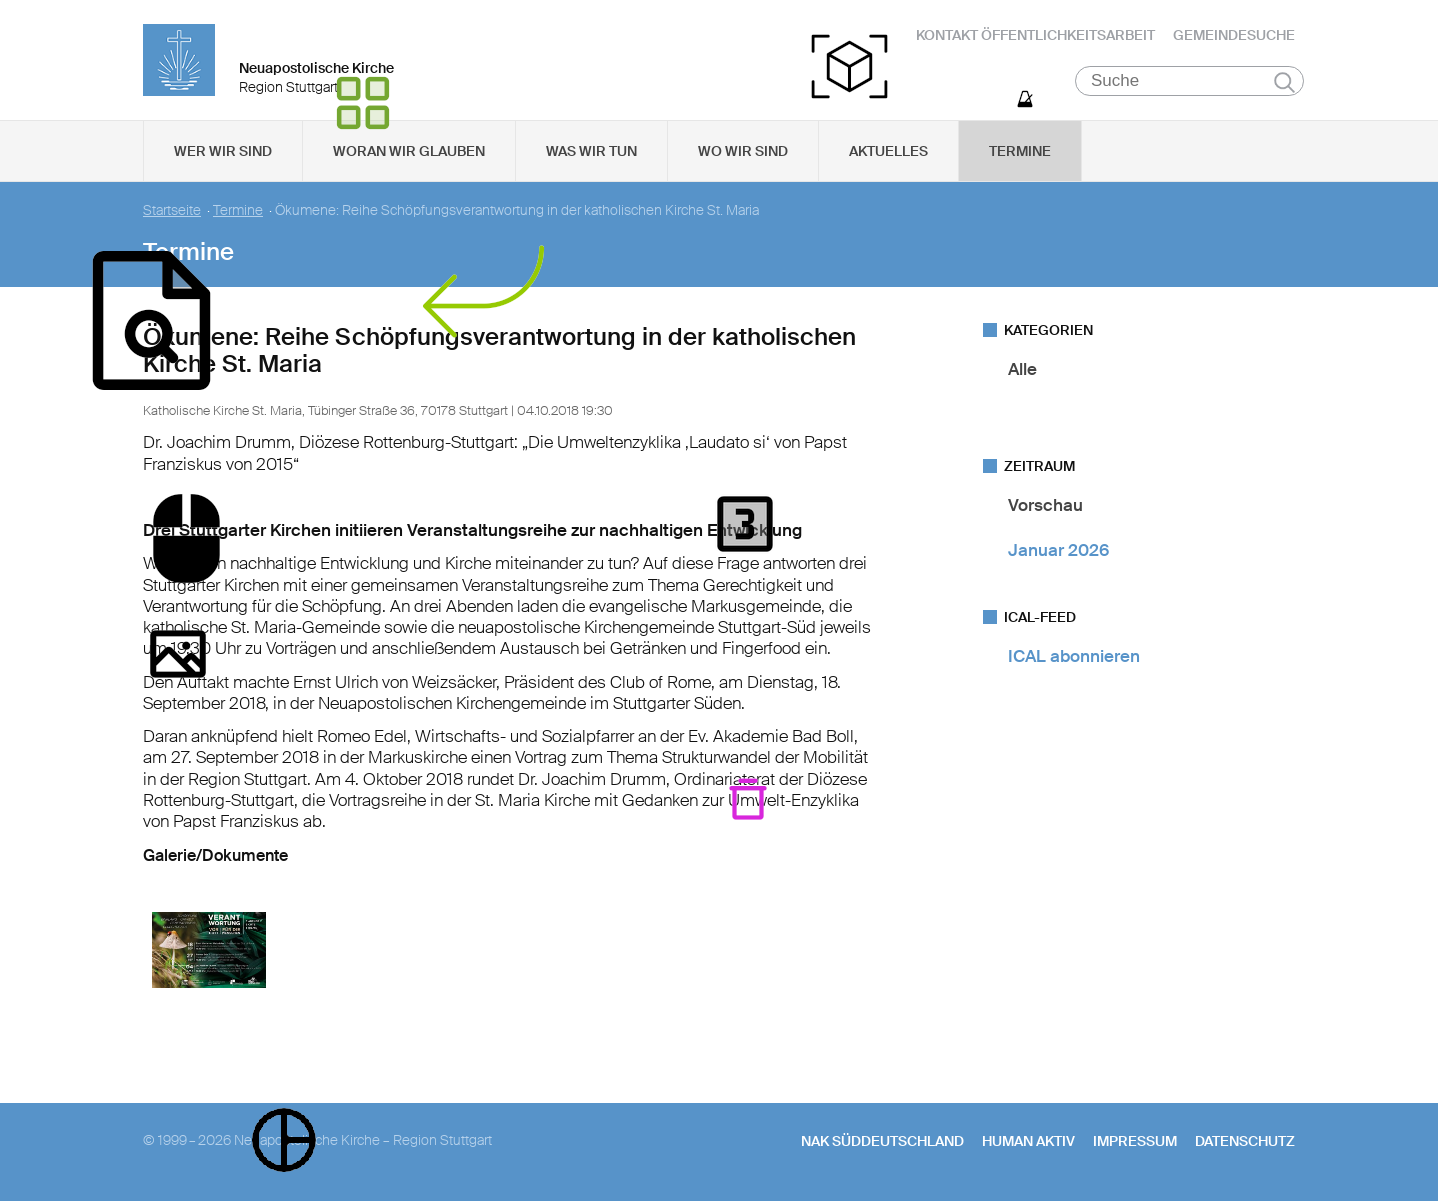 Image resolution: width=1438 pixels, height=1201 pixels. Describe the element at coordinates (1025, 99) in the screenshot. I see `adjust tempo or timing settings` at that location.